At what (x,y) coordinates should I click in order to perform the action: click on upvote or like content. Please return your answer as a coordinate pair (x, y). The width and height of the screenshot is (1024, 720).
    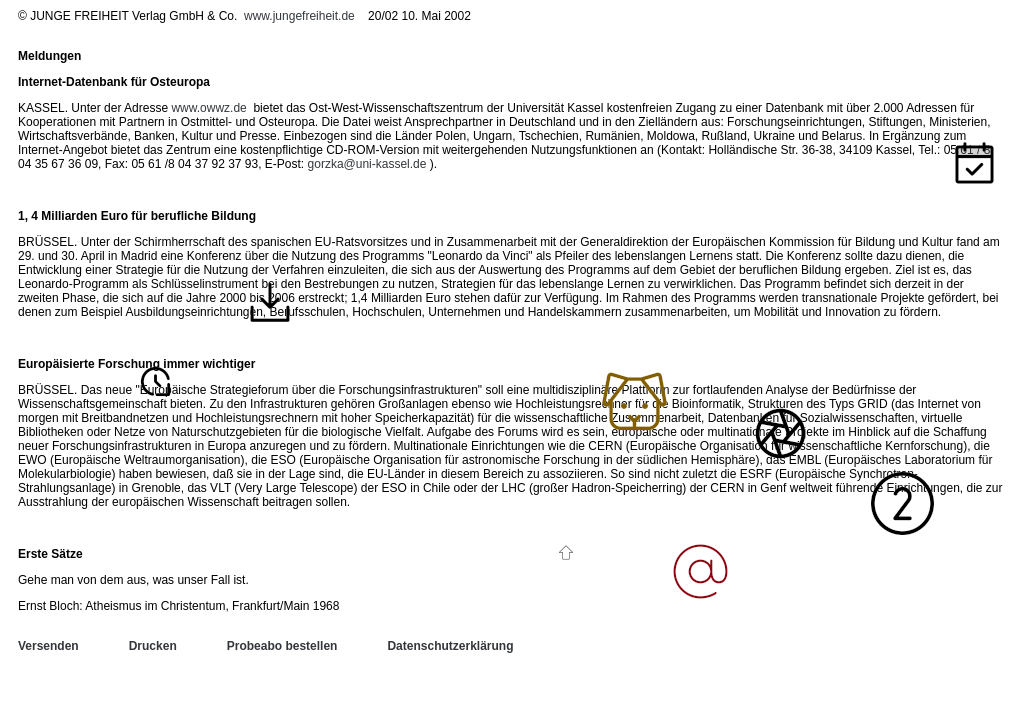
    Looking at the image, I should click on (566, 553).